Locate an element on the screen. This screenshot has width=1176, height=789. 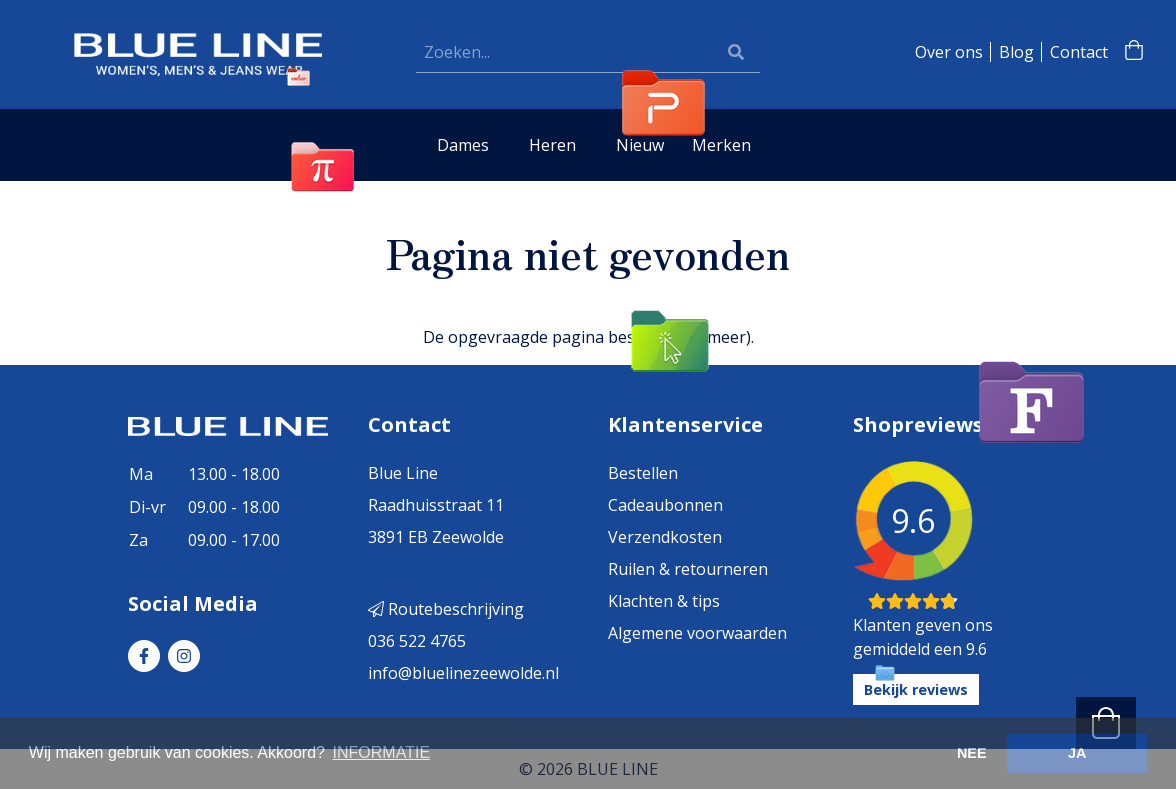
open mathematics folder is located at coordinates (322, 168).